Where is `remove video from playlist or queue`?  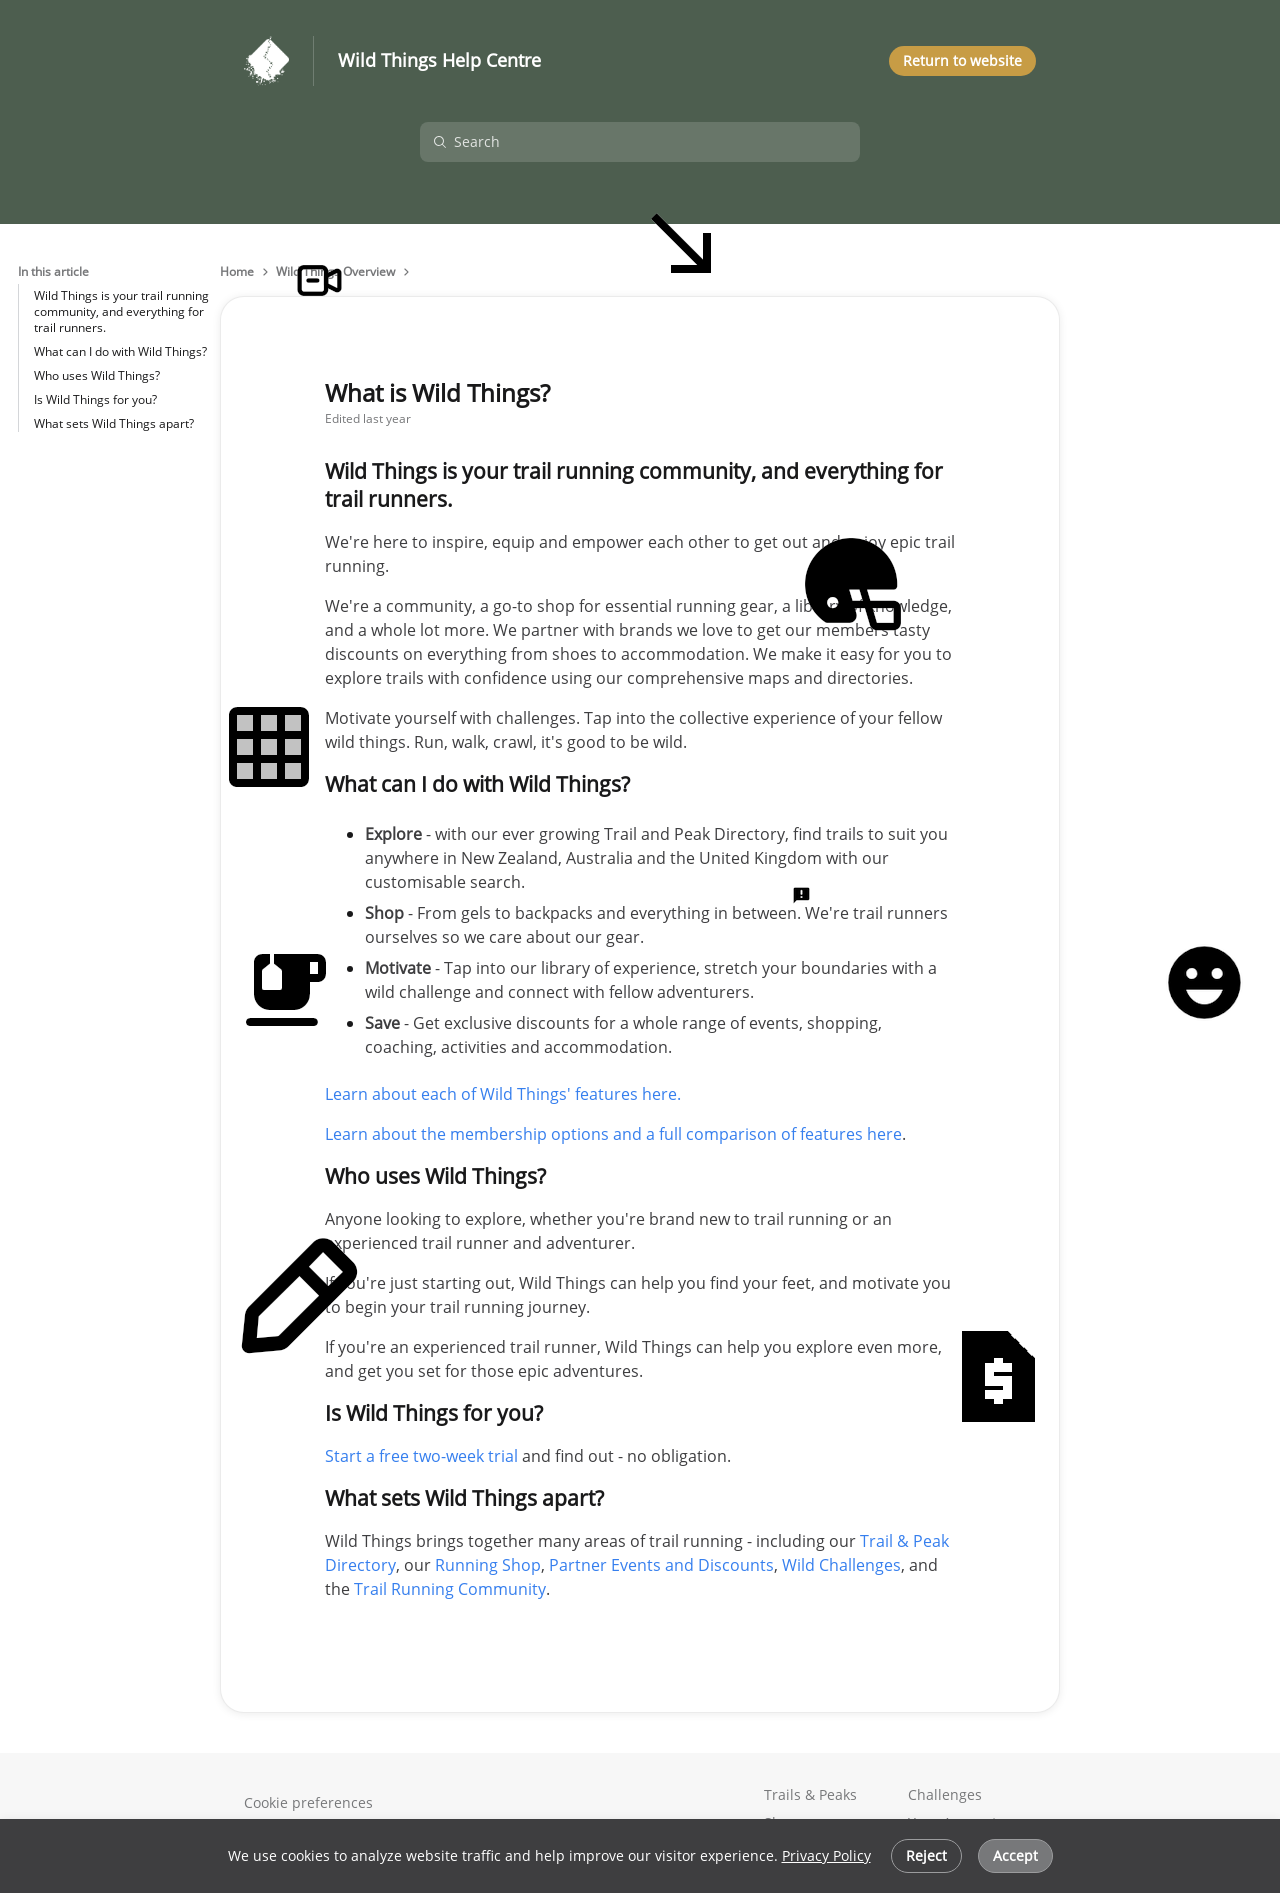
remove video from playlist or queue is located at coordinates (319, 280).